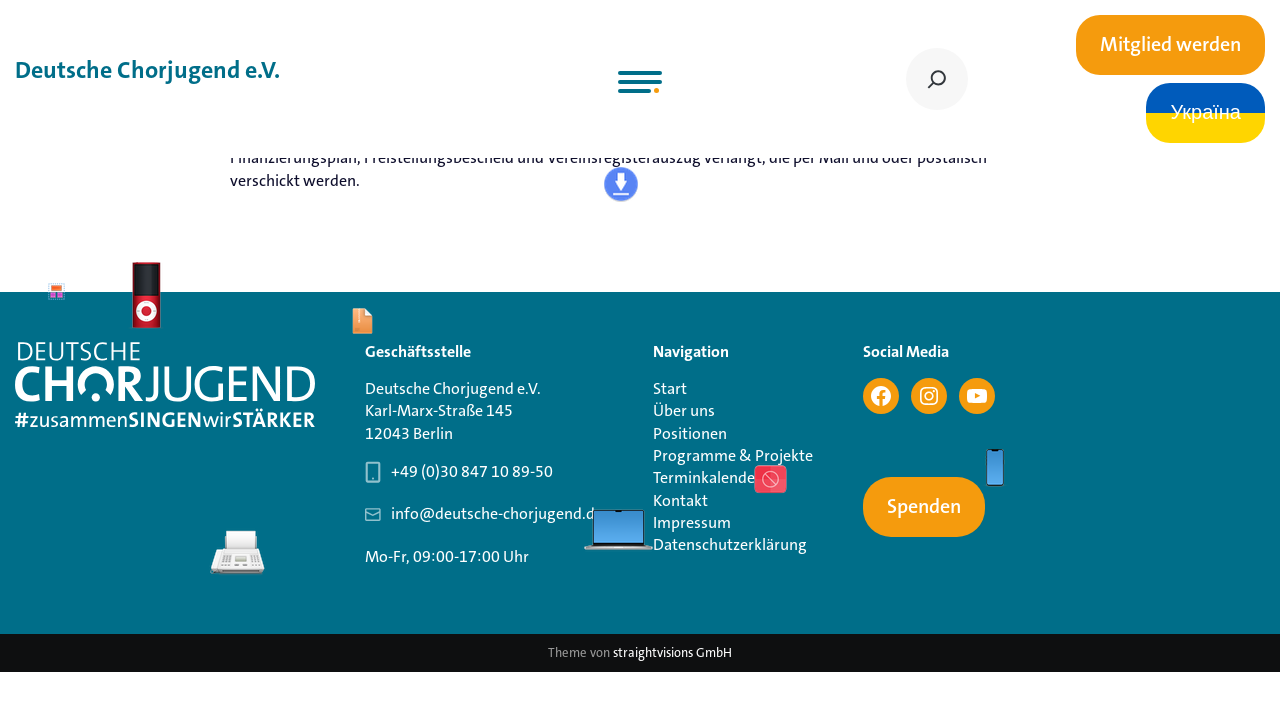 This screenshot has height=720, width=1280. Describe the element at coordinates (237, 553) in the screenshot. I see `send or receive a fax` at that location.